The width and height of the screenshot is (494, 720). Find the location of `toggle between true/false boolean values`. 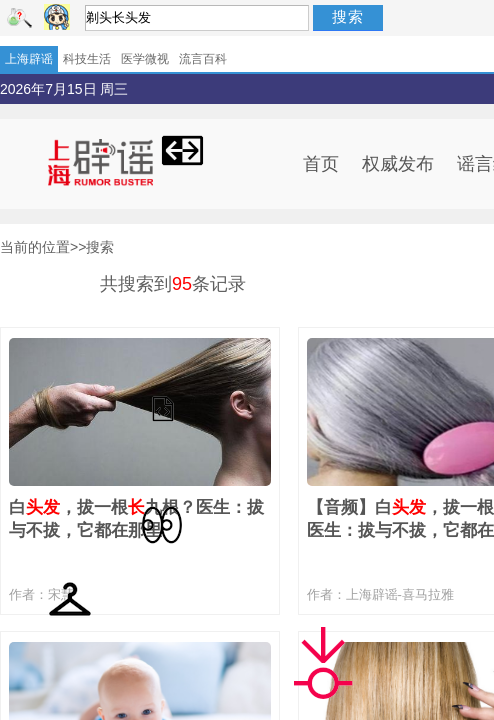

toggle between true/false boolean values is located at coordinates (182, 150).